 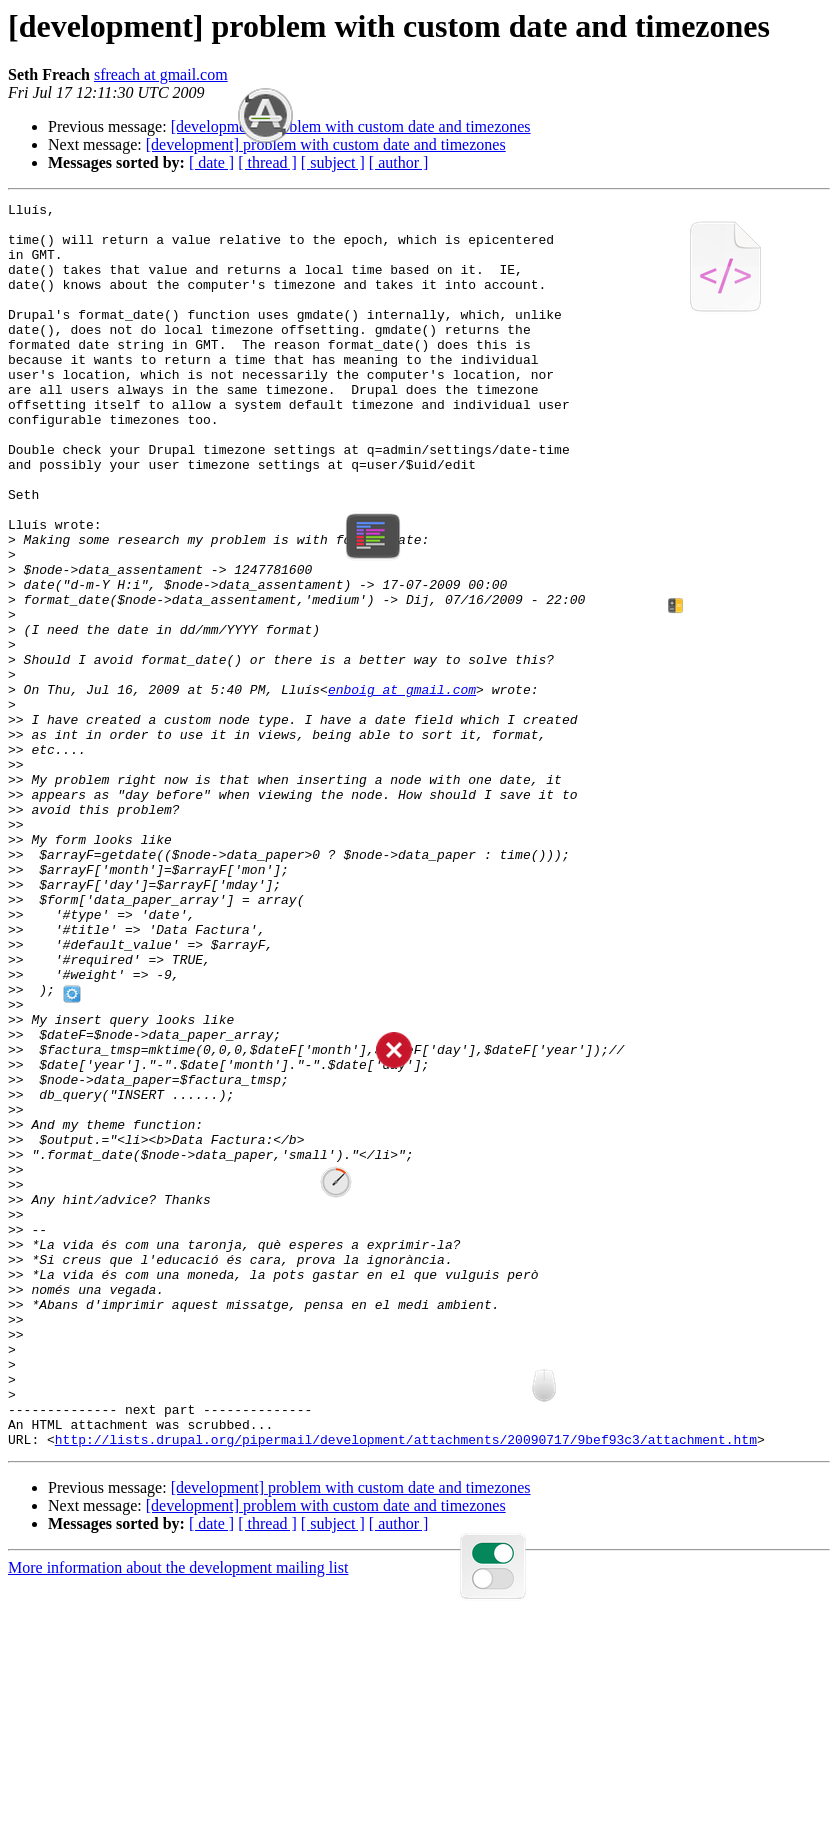 What do you see at coordinates (373, 536) in the screenshot?
I see `open software development tools` at bounding box center [373, 536].